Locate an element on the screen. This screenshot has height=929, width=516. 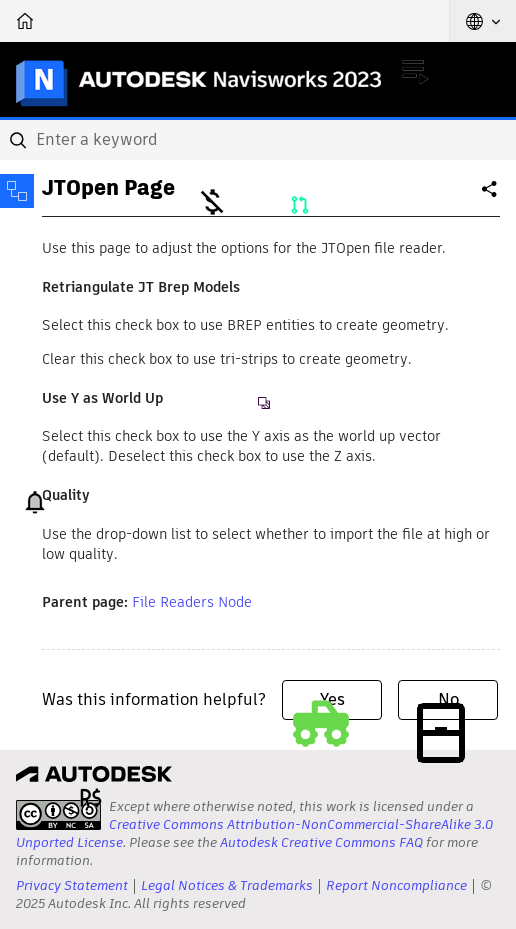
view window sensor status is located at coordinates (441, 733).